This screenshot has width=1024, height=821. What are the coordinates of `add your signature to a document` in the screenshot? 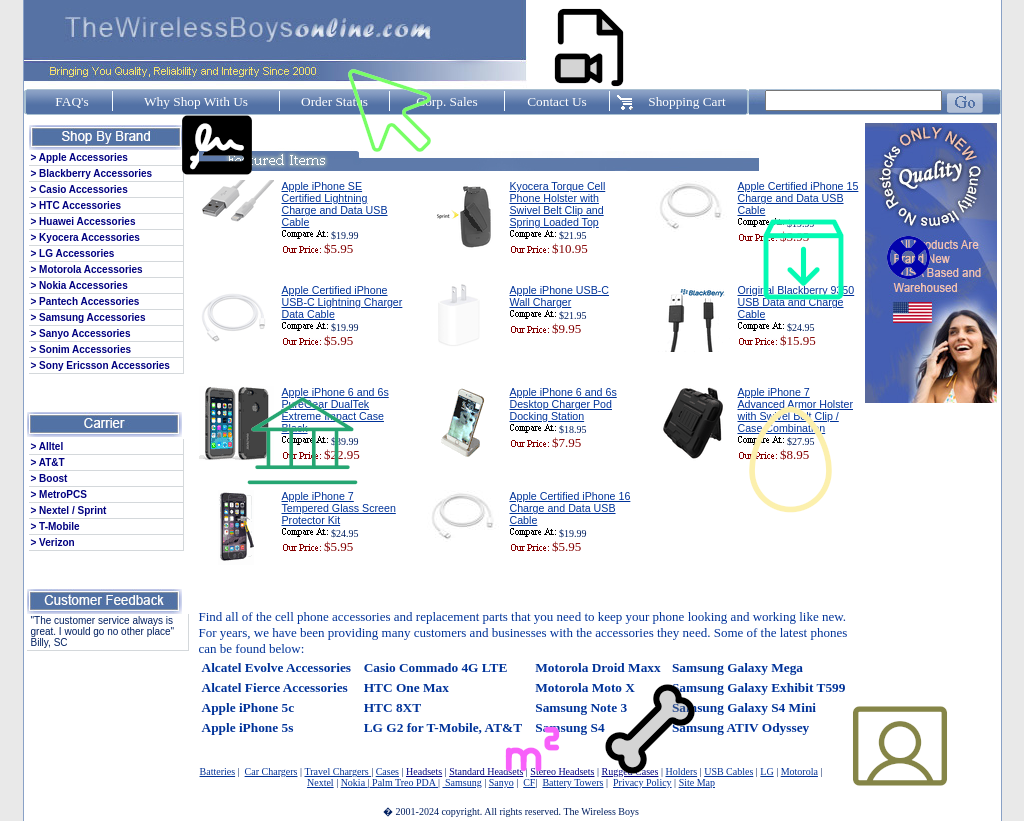 It's located at (217, 145).